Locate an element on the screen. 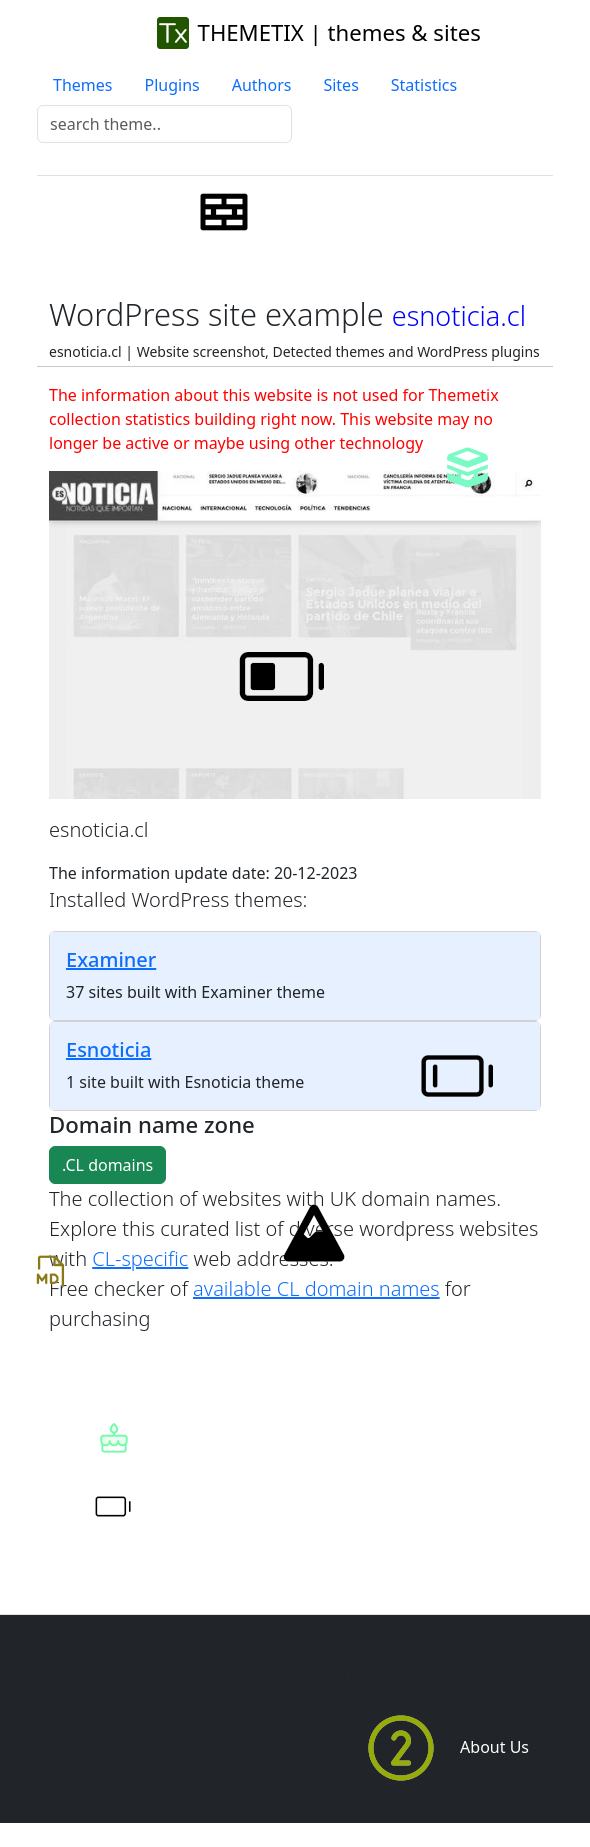  indicates battery is empty or depleted is located at coordinates (112, 1506).